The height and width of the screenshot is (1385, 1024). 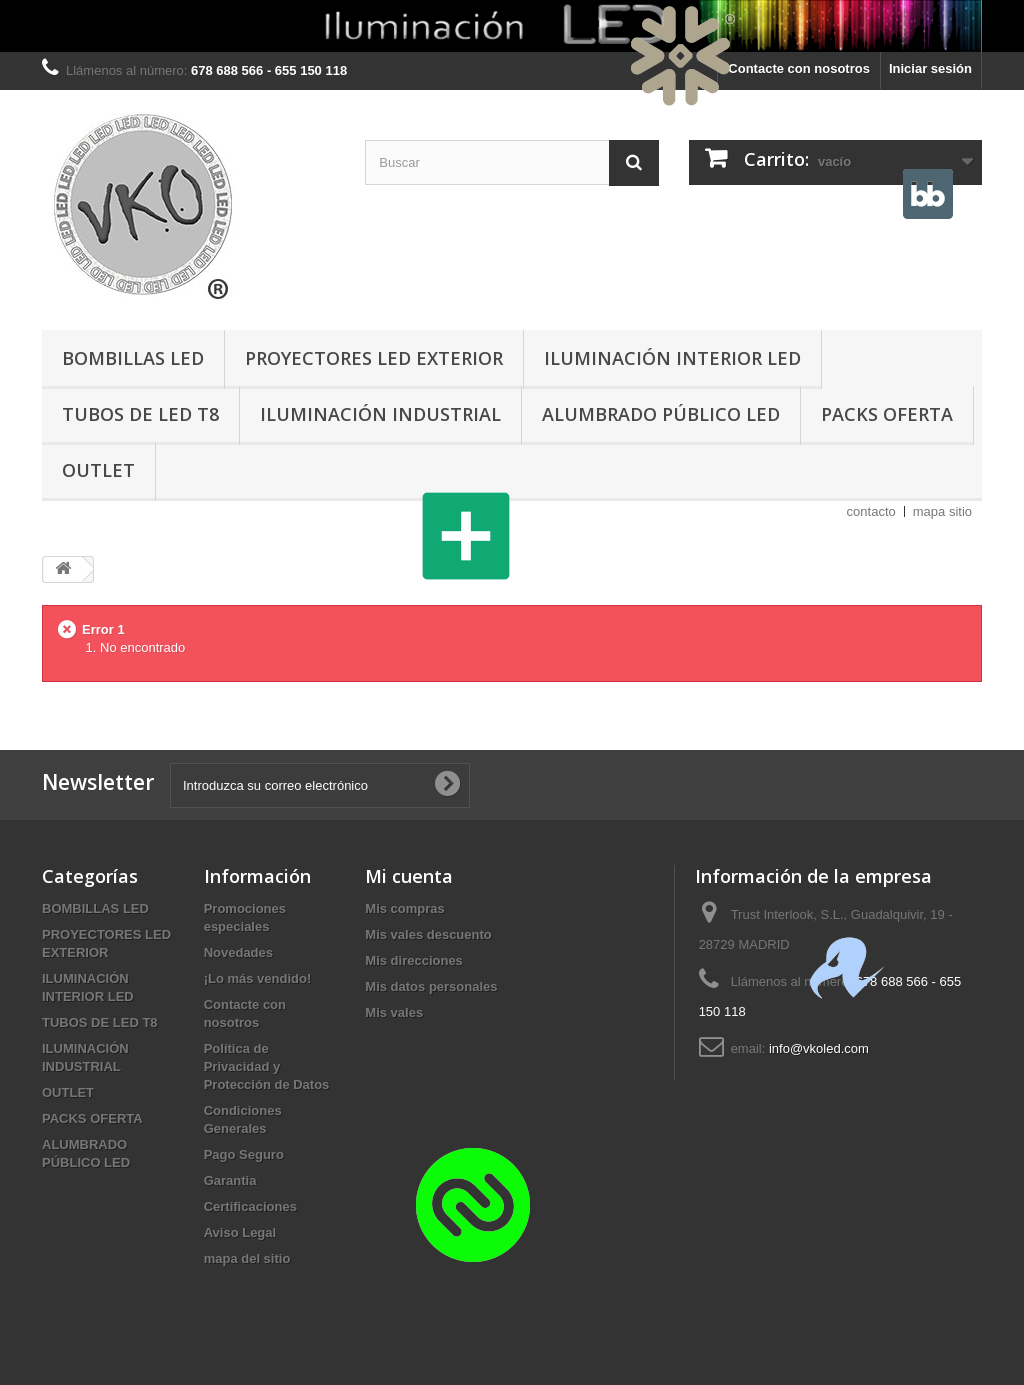 I want to click on visit The Register technology news website, so click(x=847, y=968).